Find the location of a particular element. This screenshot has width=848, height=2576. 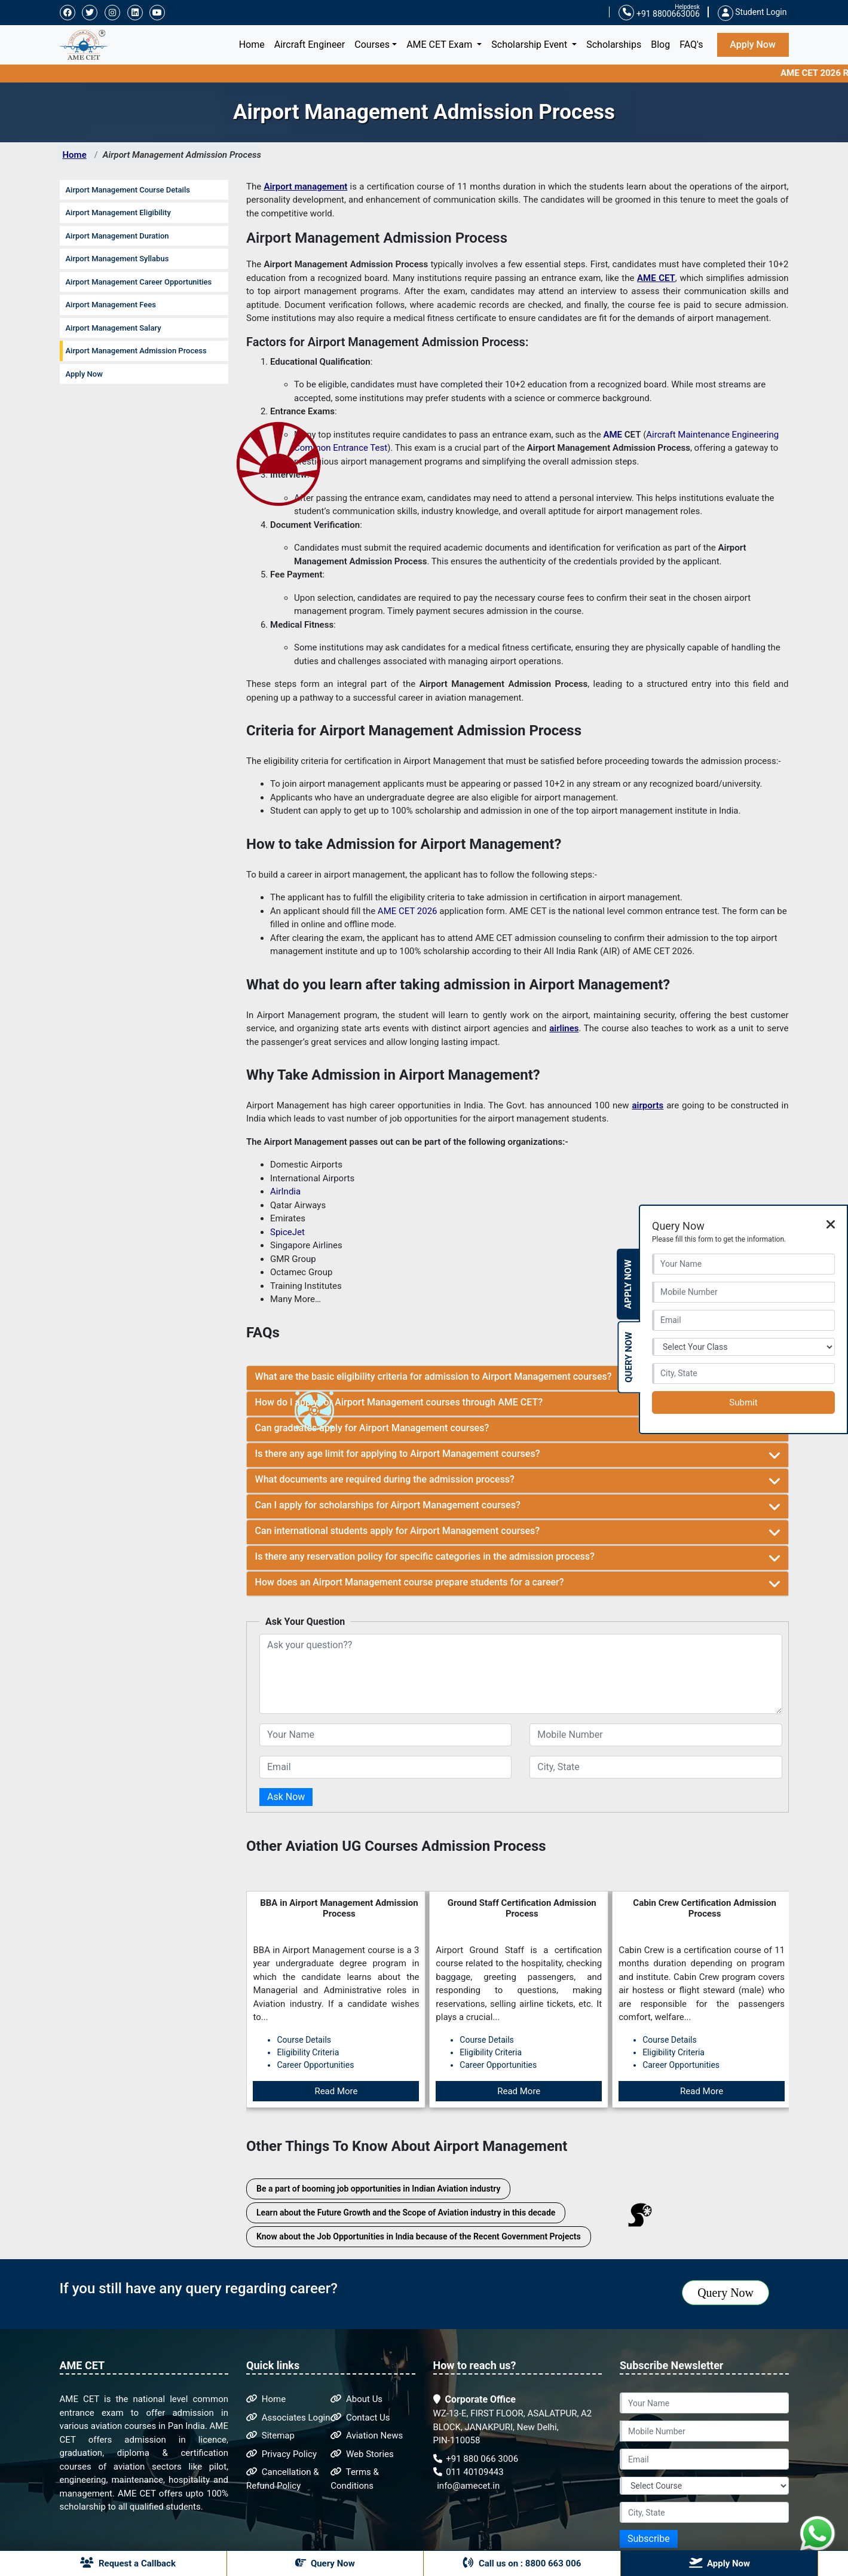

access system cooling or fan settings is located at coordinates (314, 1410).